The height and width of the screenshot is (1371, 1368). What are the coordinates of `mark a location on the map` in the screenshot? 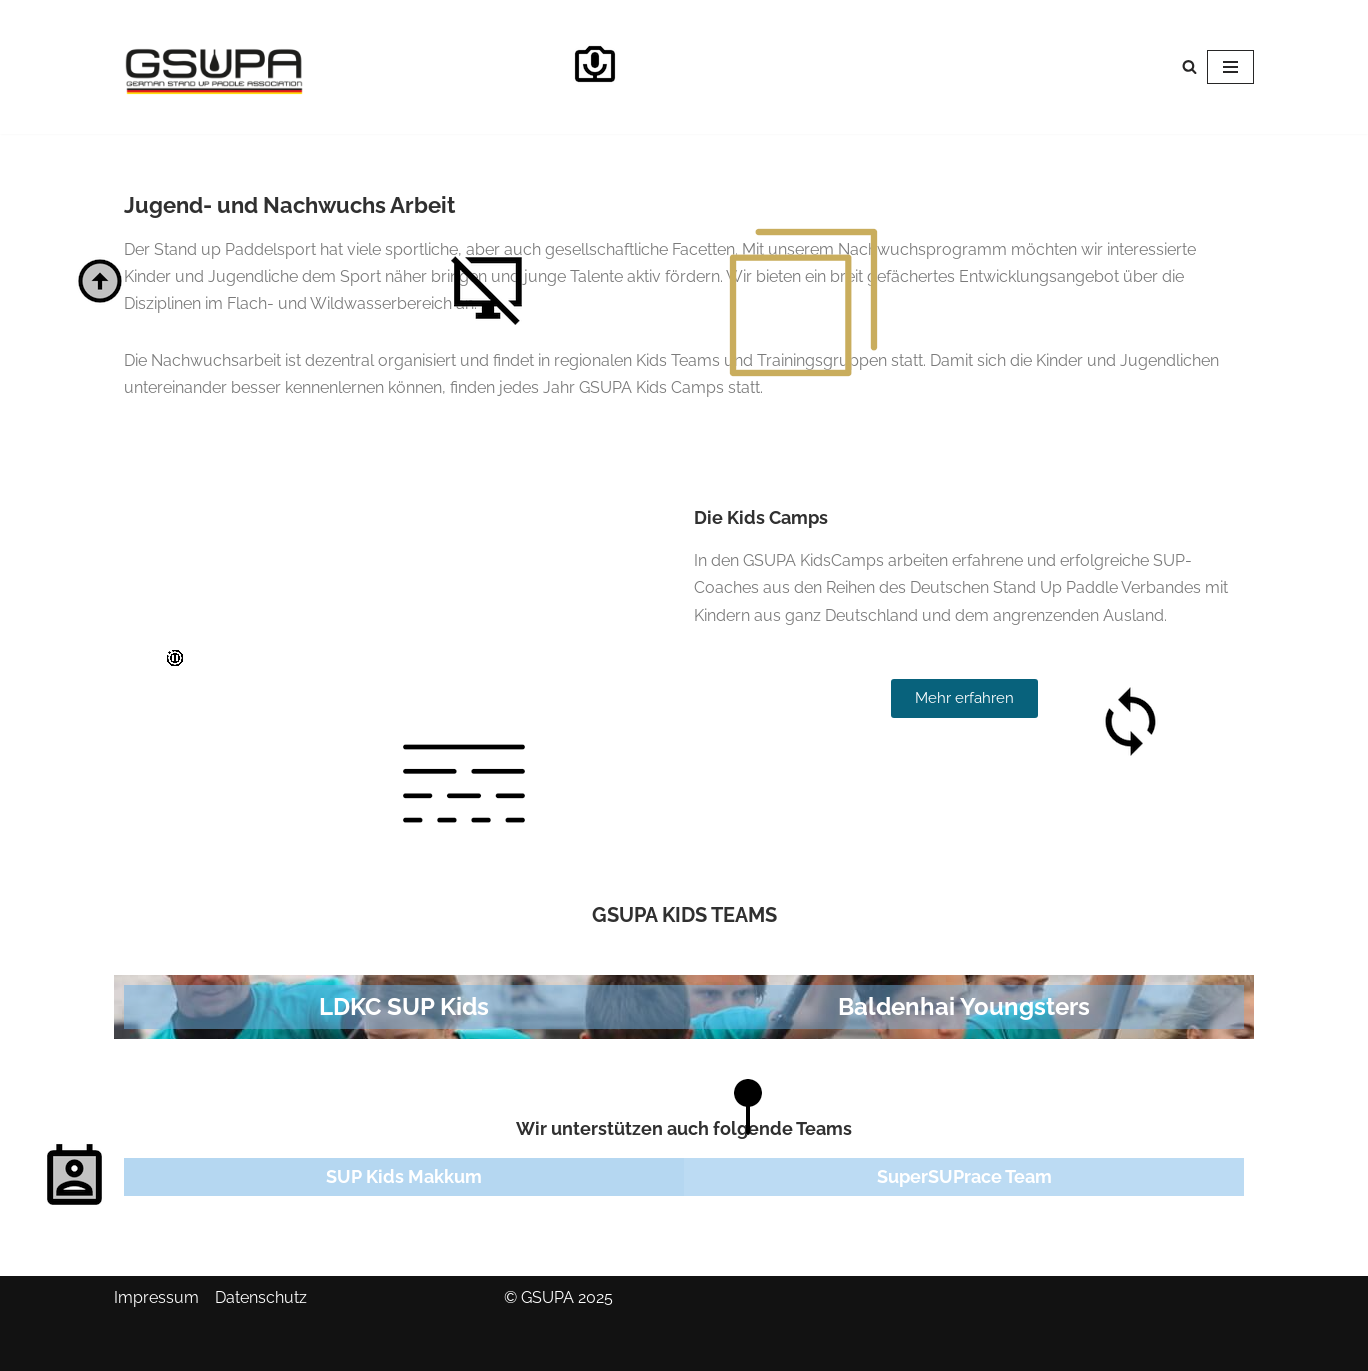 It's located at (748, 1107).